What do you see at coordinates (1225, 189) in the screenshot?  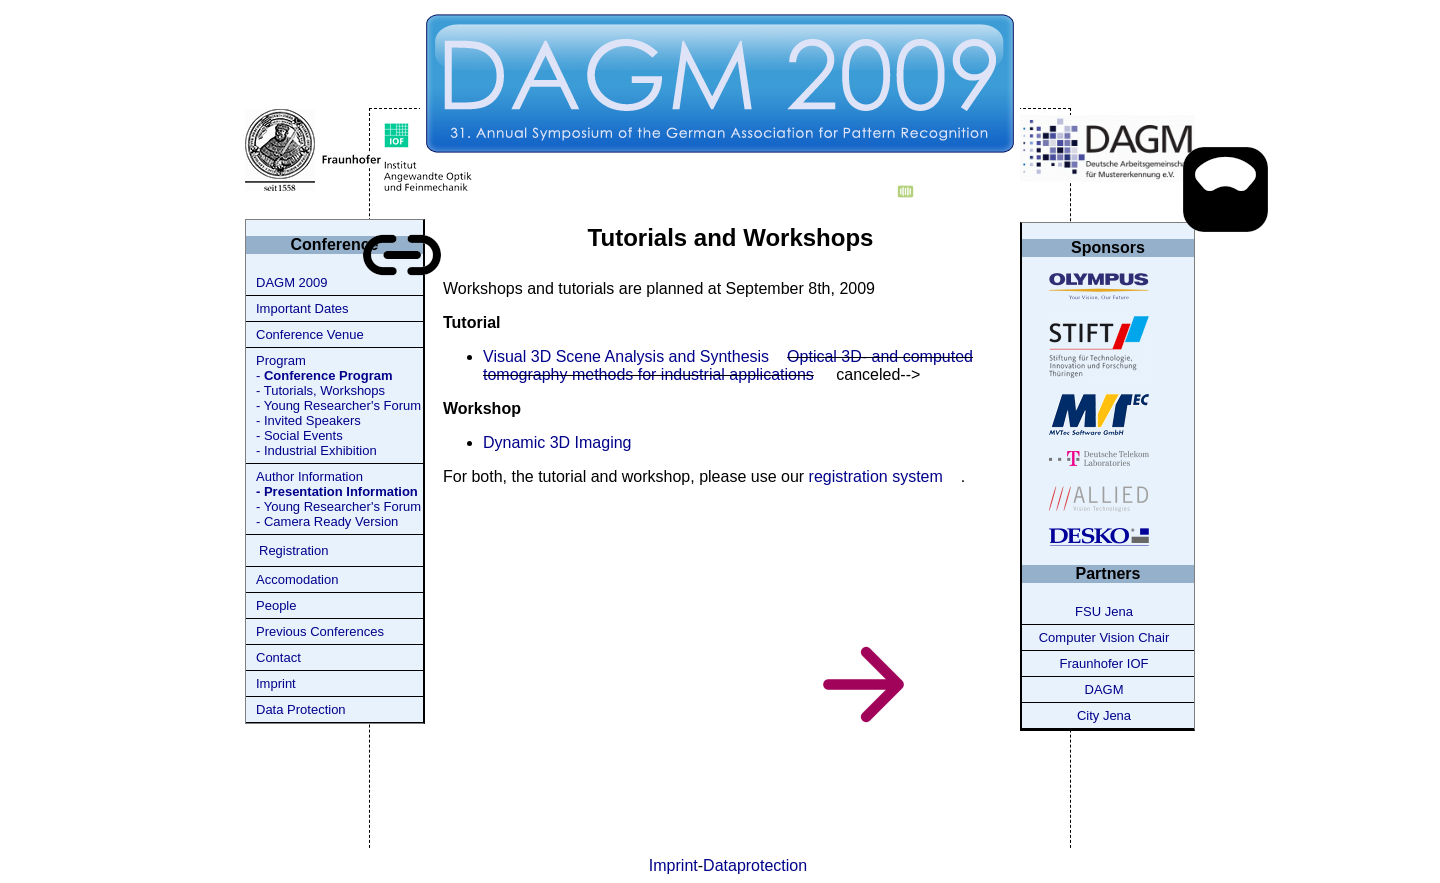 I see `view weight or body measurements` at bounding box center [1225, 189].